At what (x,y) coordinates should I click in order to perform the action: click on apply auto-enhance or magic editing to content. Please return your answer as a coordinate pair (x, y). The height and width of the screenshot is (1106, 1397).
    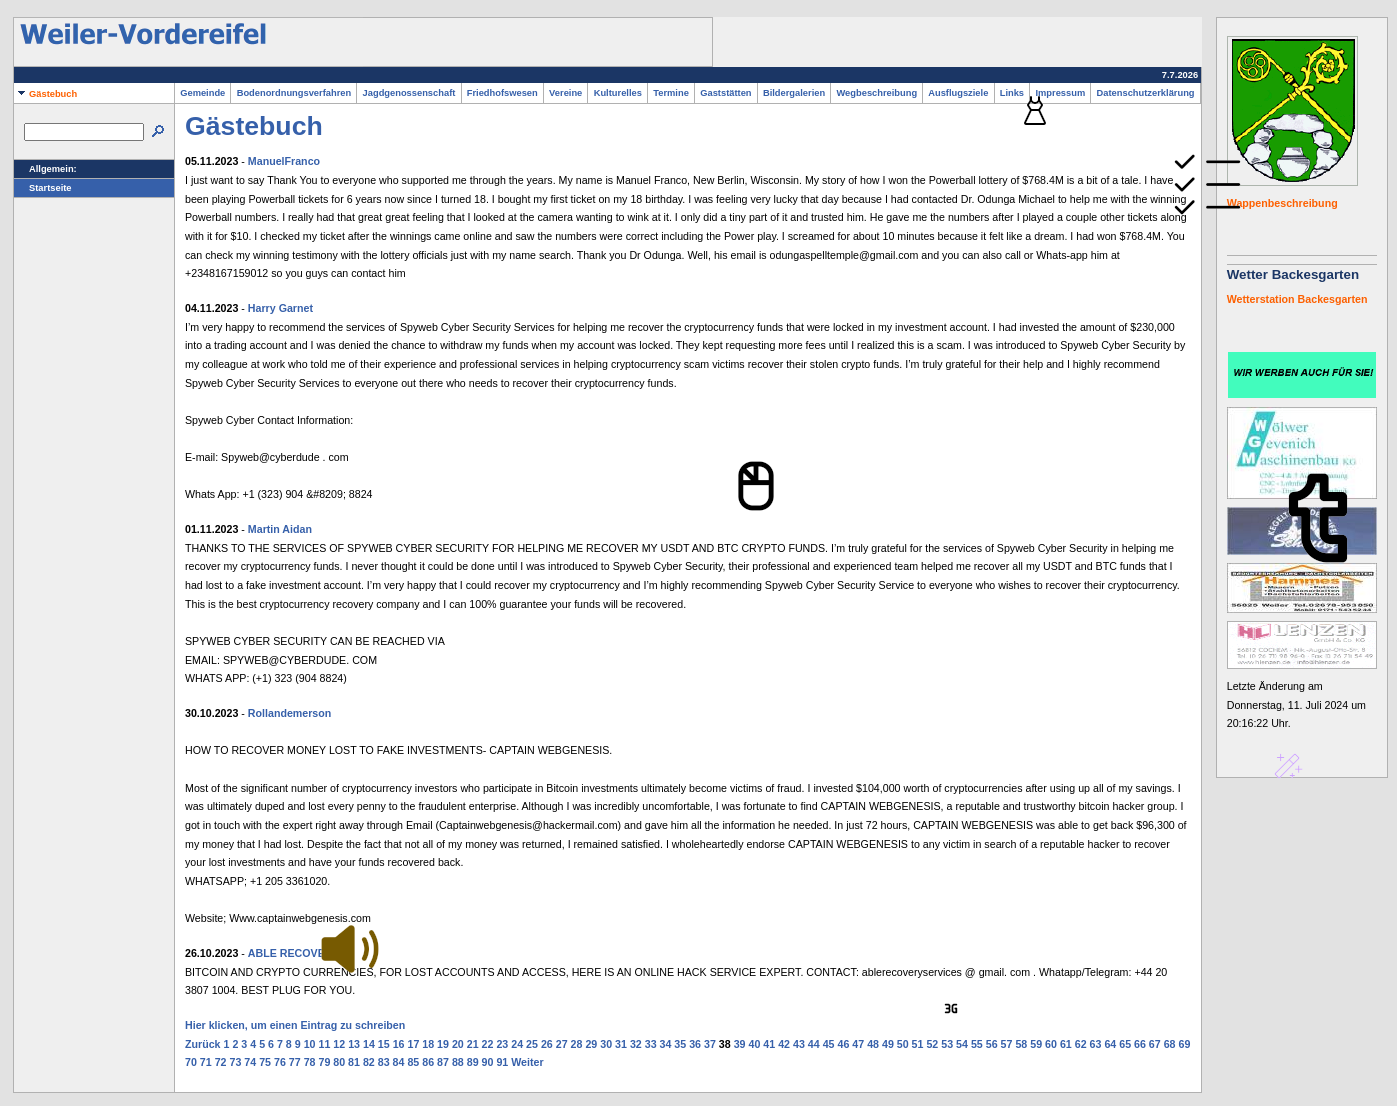
    Looking at the image, I should click on (1287, 766).